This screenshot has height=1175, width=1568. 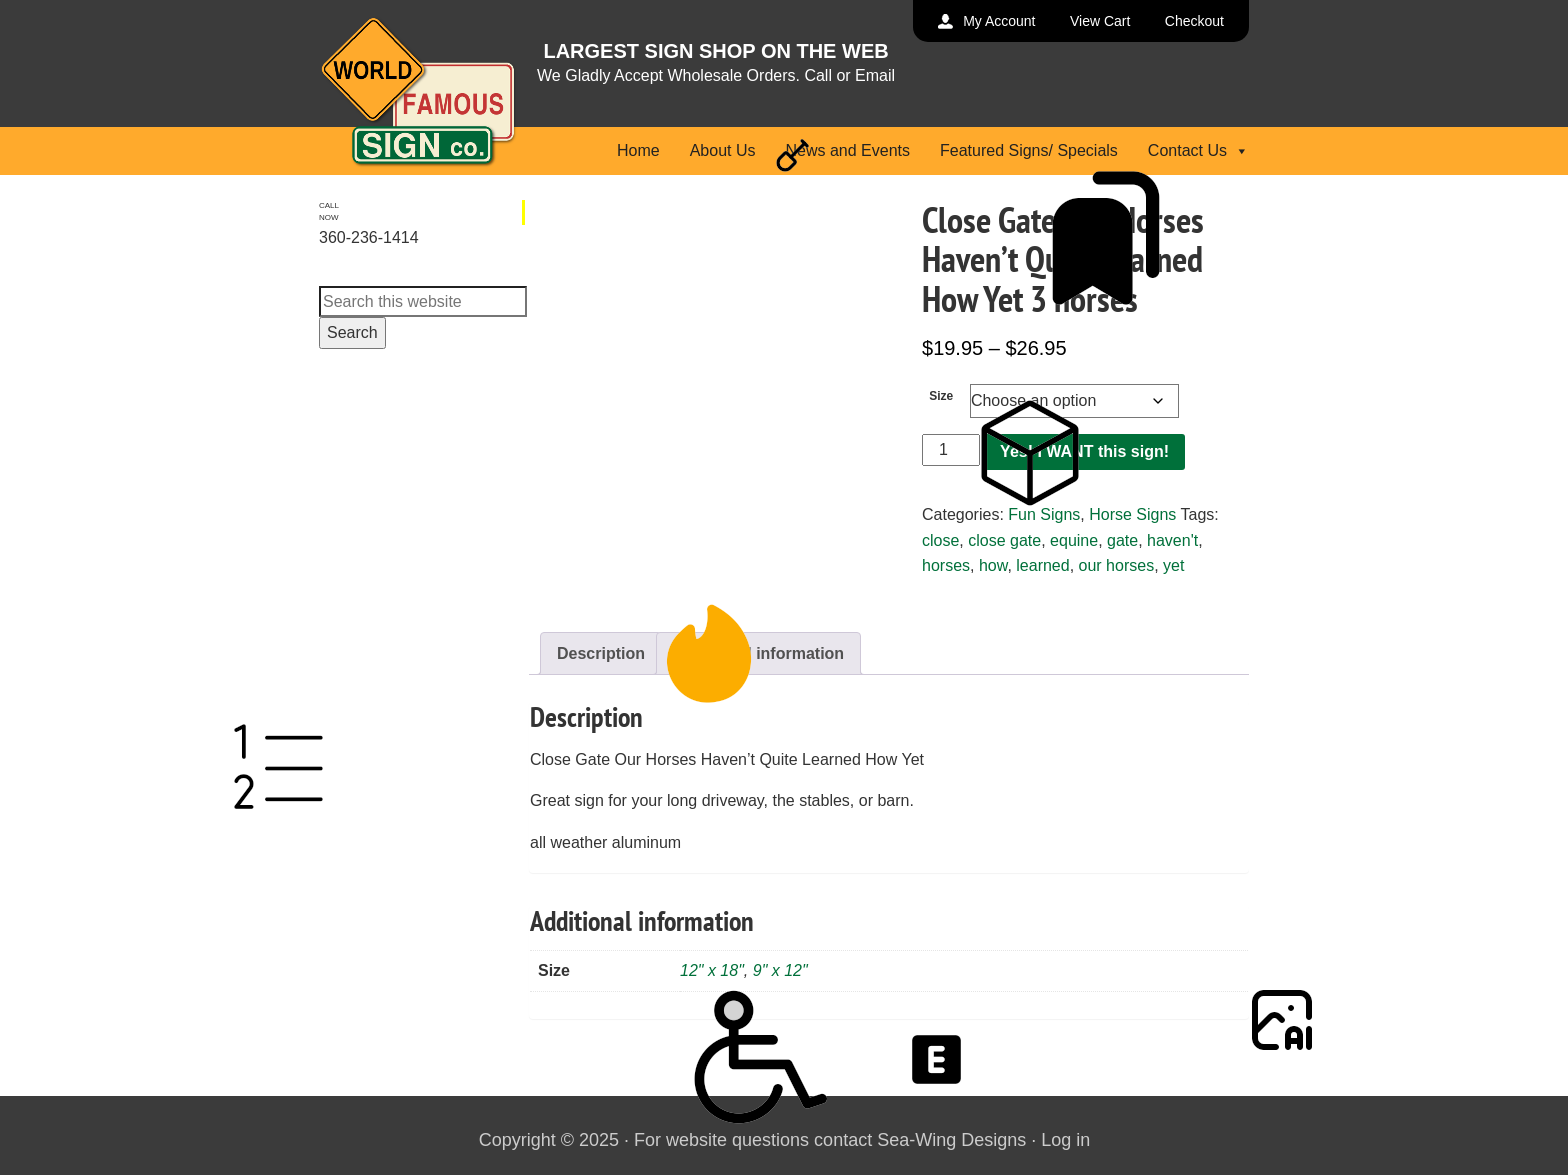 I want to click on view 3D model or object, so click(x=1030, y=453).